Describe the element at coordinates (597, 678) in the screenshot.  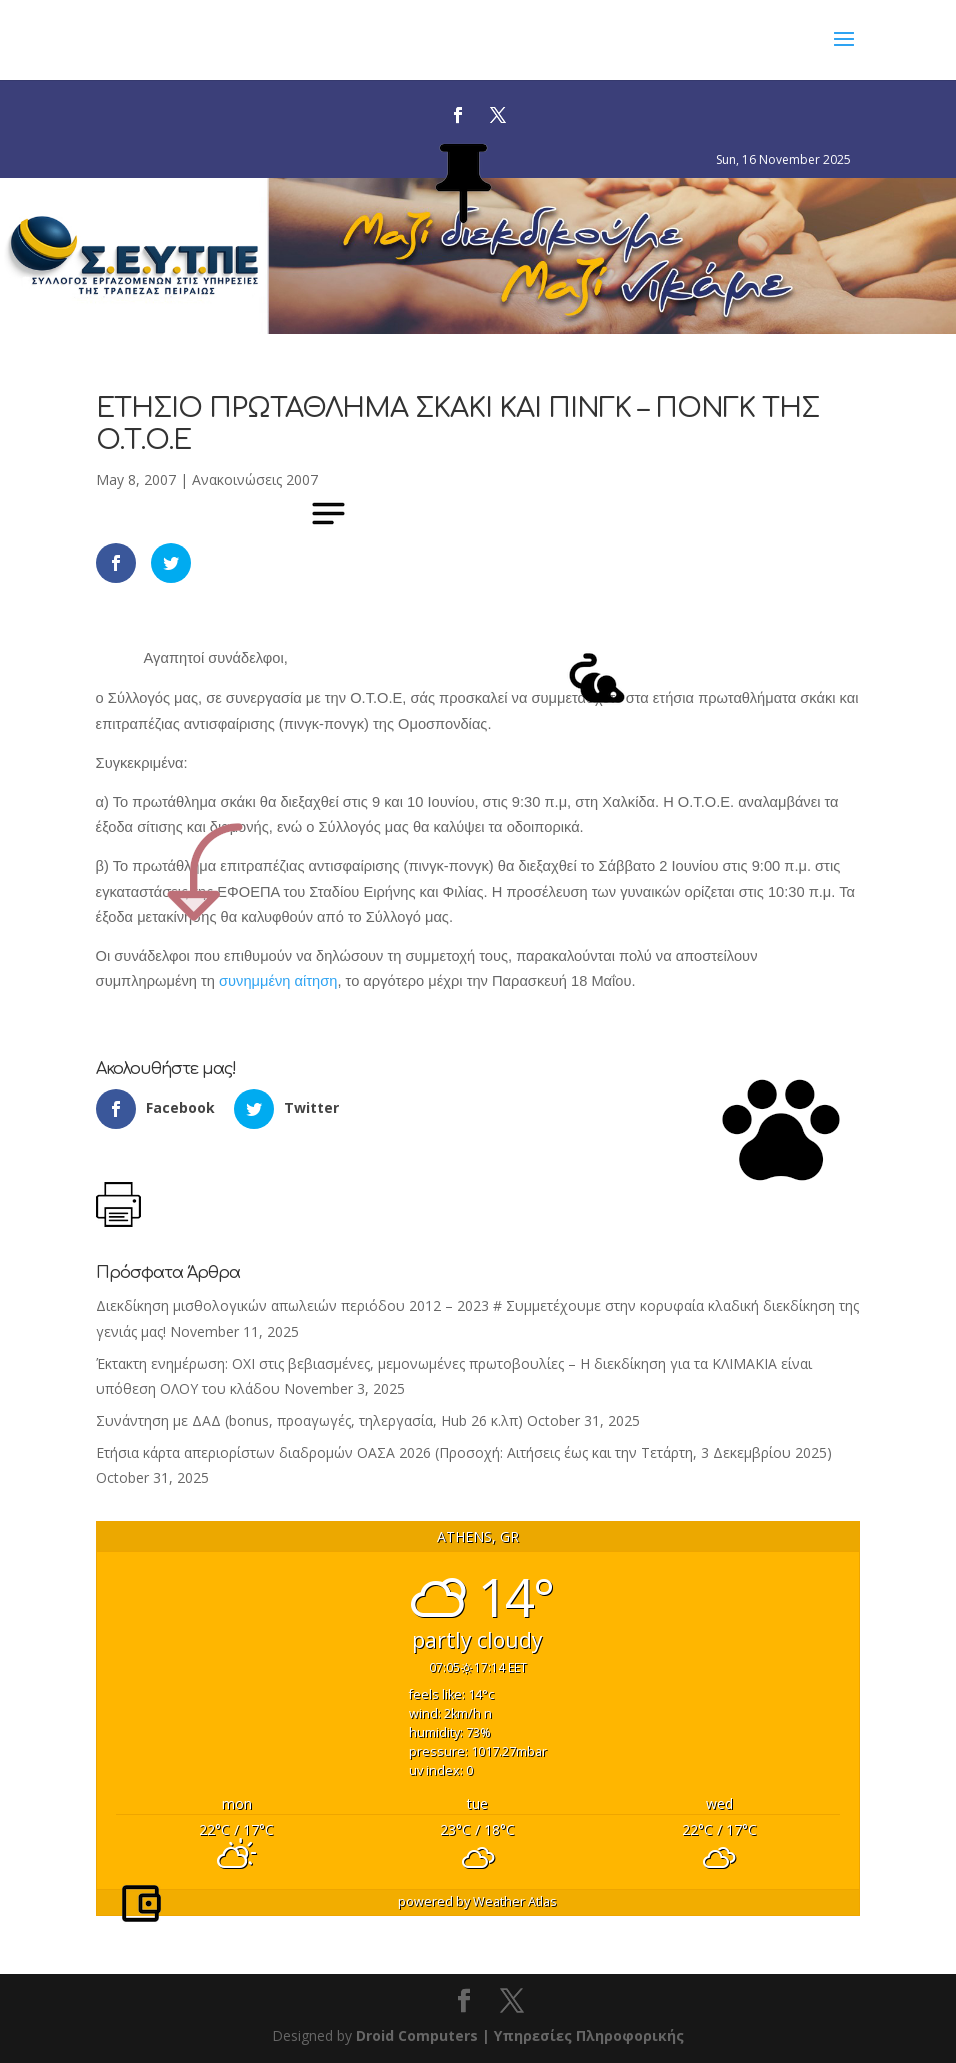
I see `request pest control services for rodents` at that location.